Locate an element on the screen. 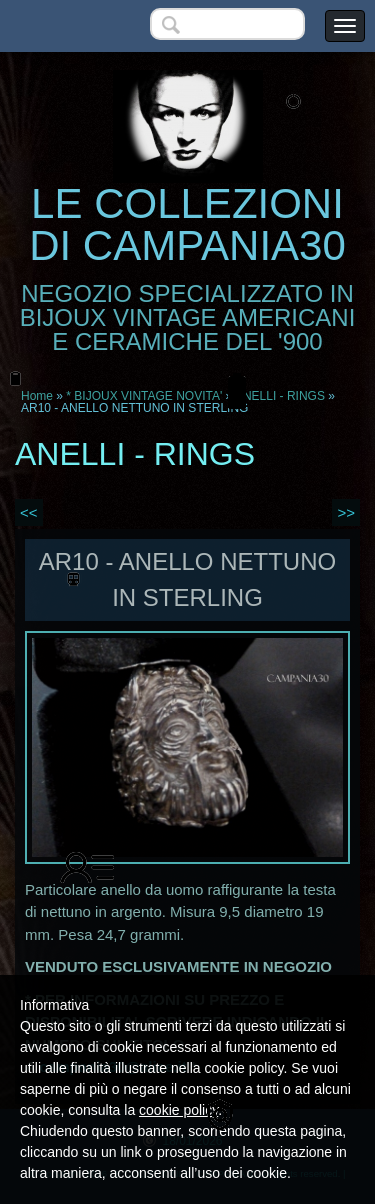 This screenshot has width=375, height=1204. view mobile data usage statistics is located at coordinates (293, 101).